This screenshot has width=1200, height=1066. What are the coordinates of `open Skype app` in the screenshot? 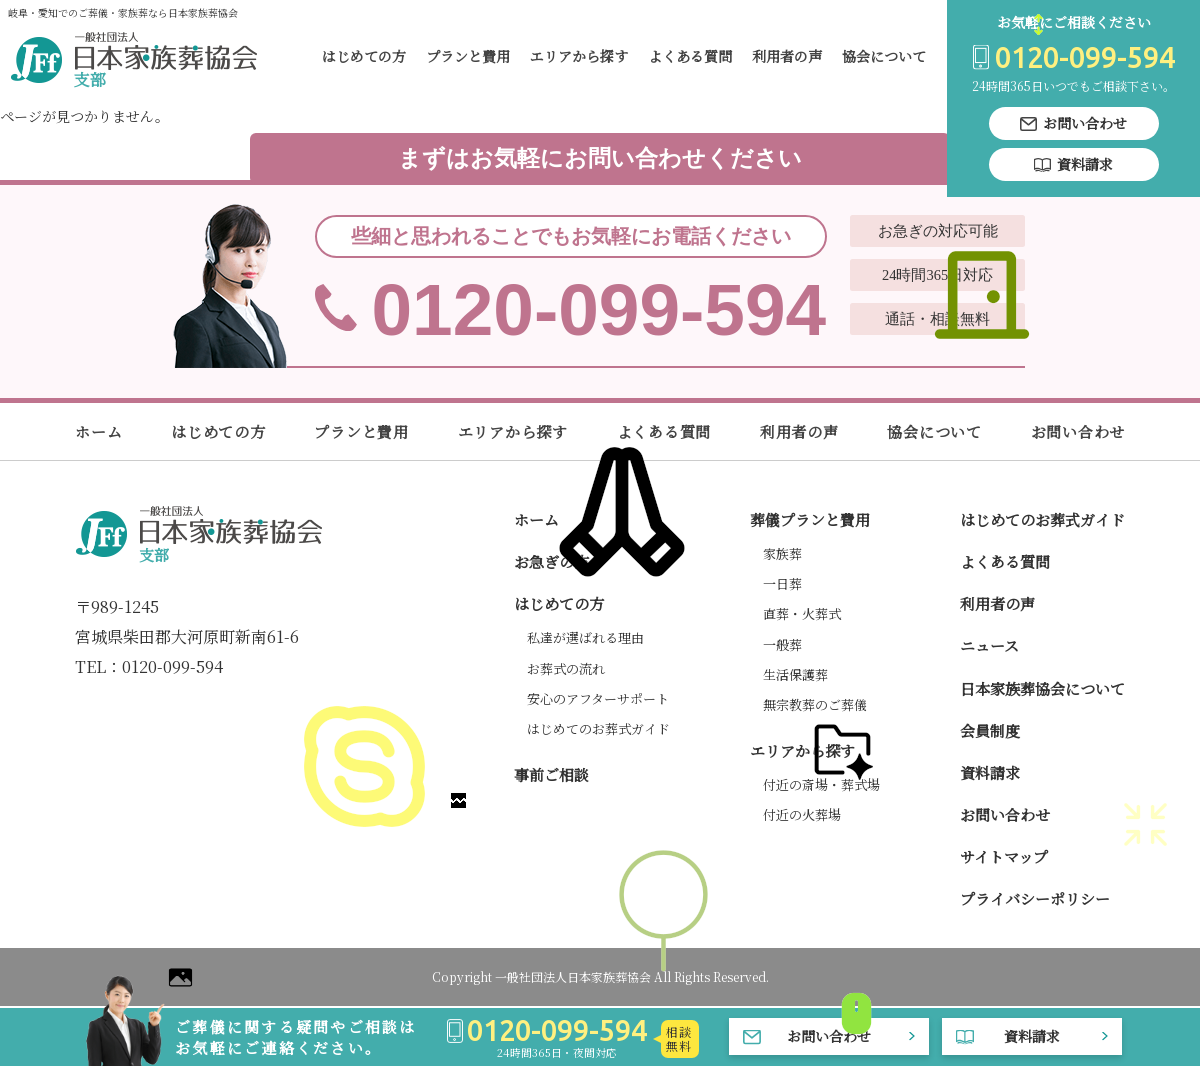 It's located at (364, 766).